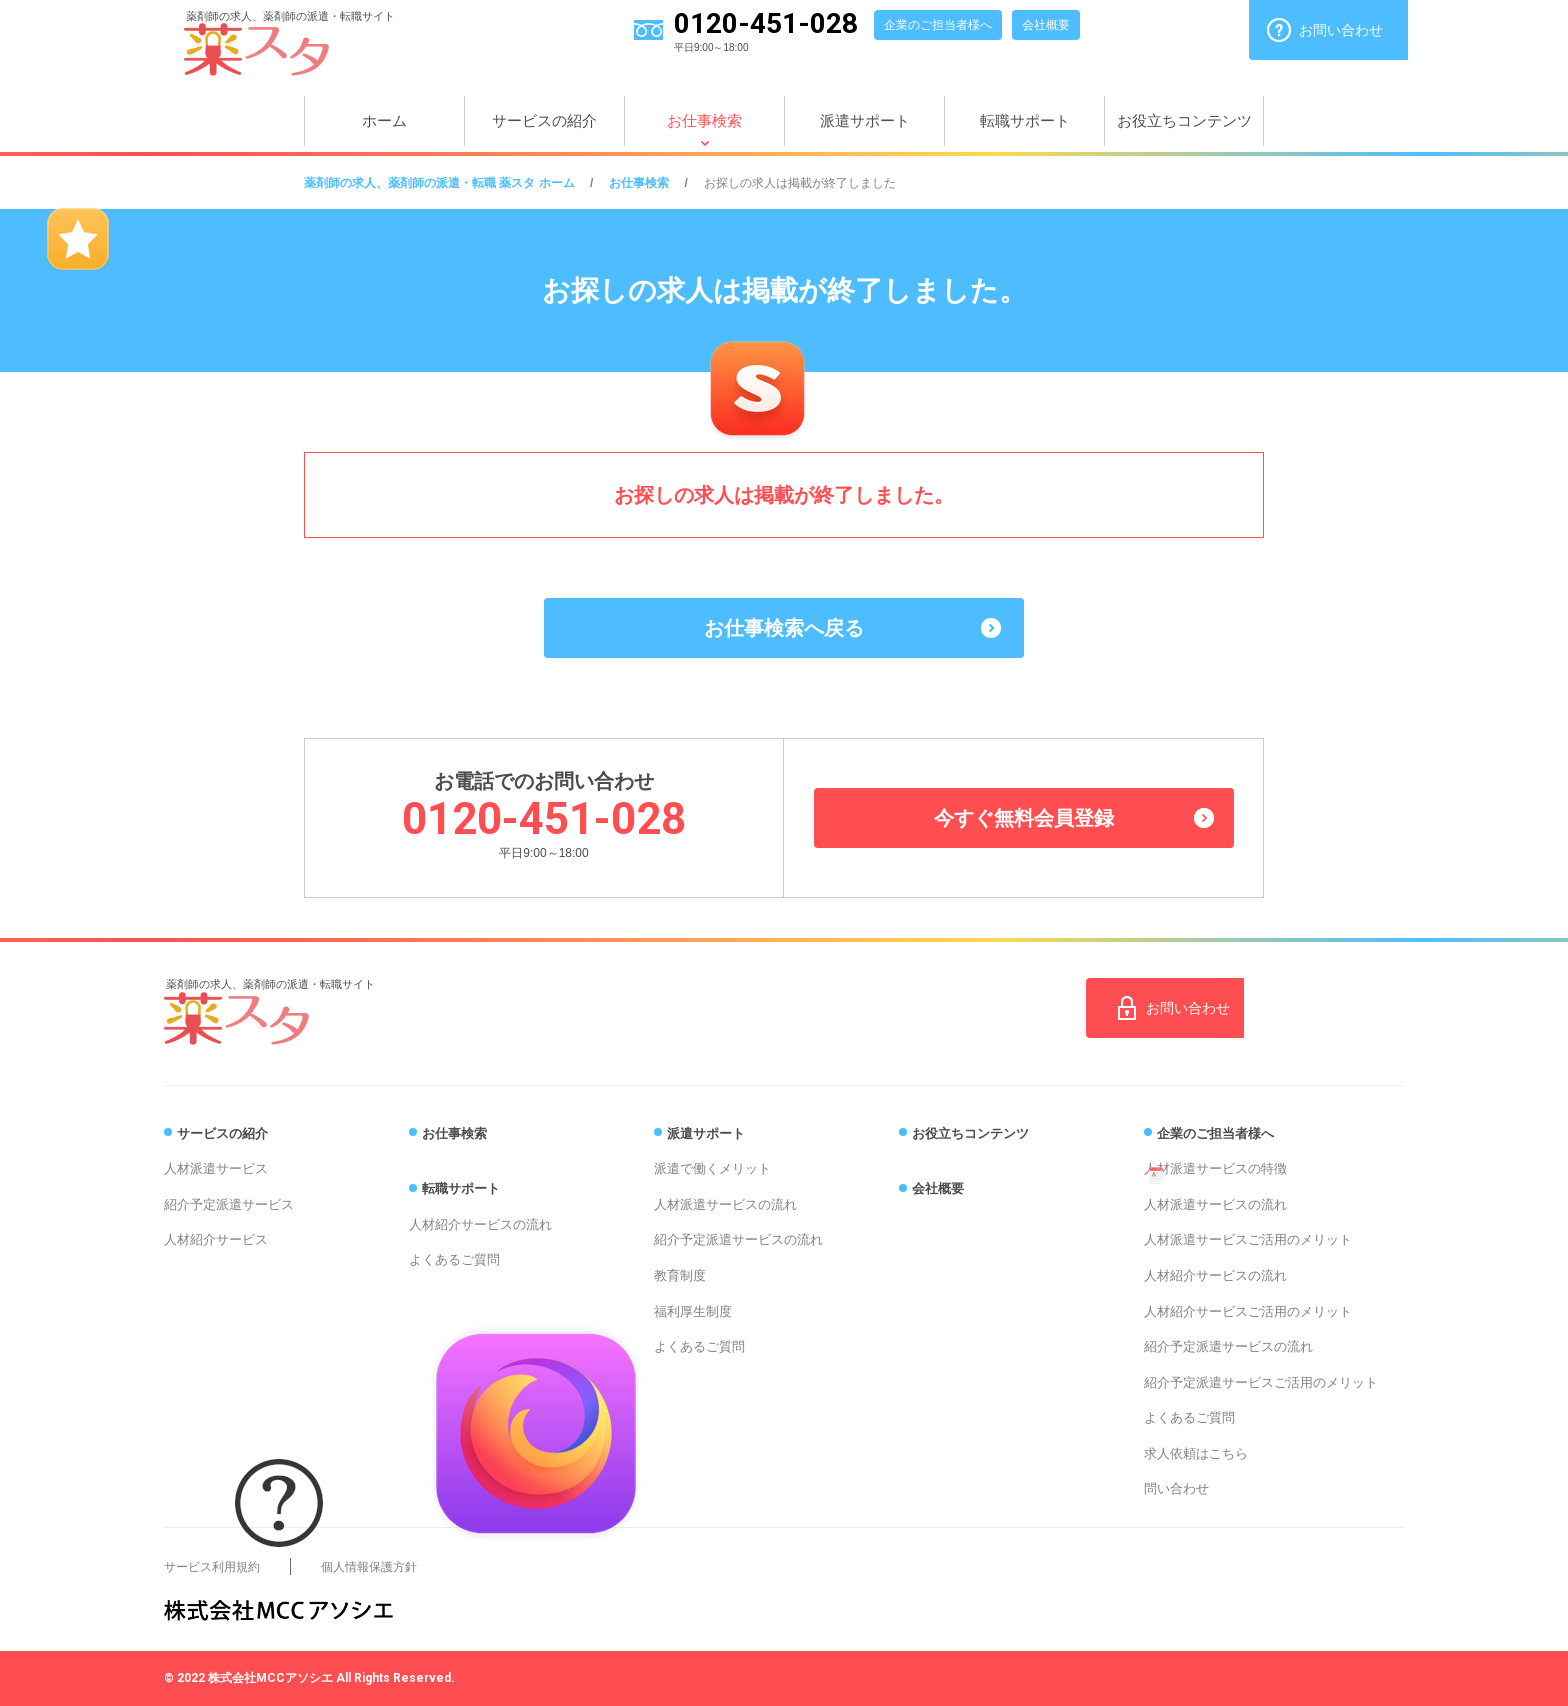 Image resolution: width=1568 pixels, height=1706 pixels. What do you see at coordinates (279, 1503) in the screenshot?
I see `access help or support documentation` at bounding box center [279, 1503].